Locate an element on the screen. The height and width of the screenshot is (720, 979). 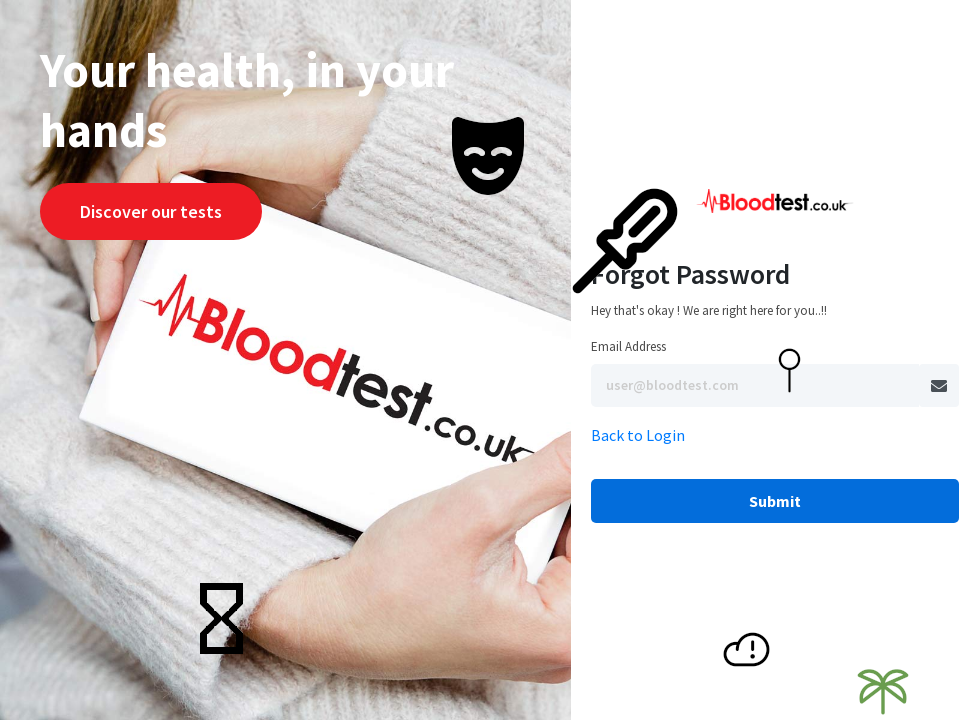
access settings or configuration options is located at coordinates (625, 241).